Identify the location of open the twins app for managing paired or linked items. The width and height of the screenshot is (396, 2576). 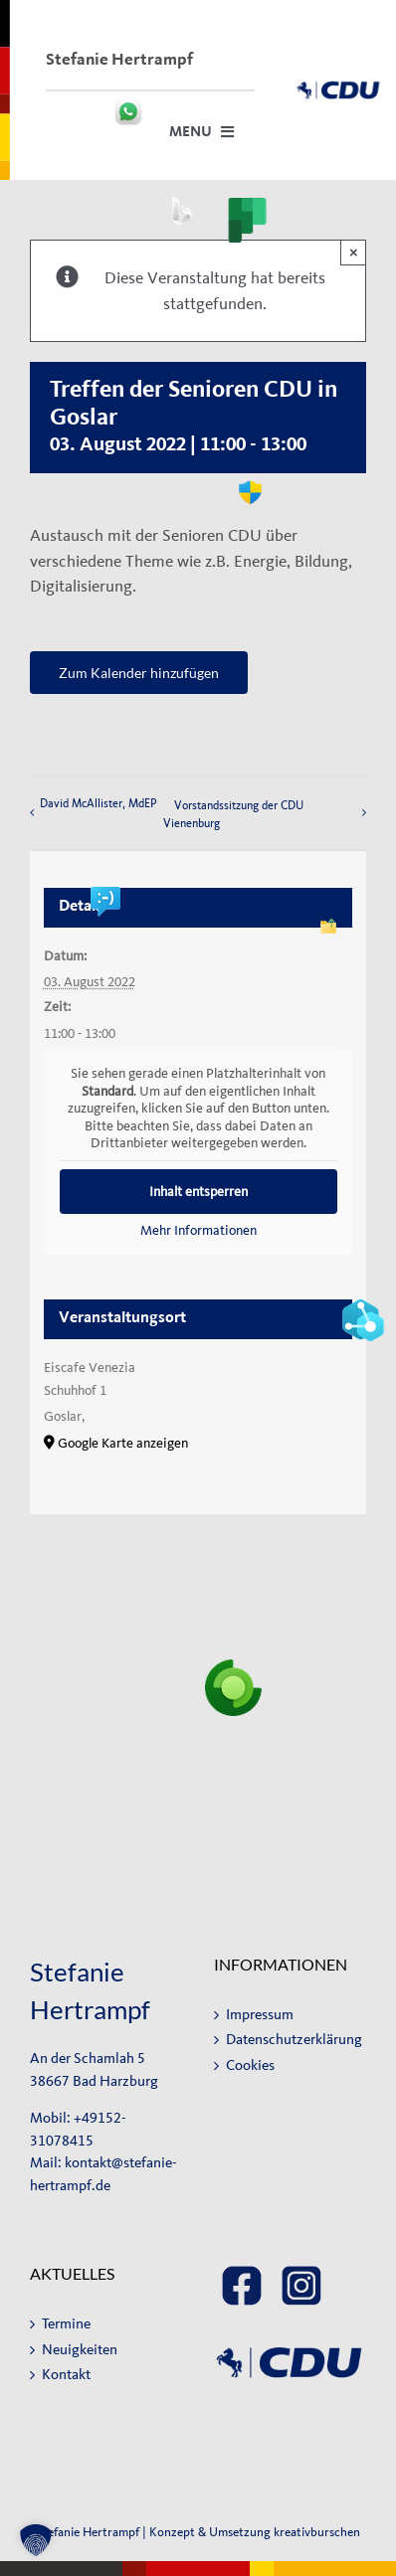
(363, 1320).